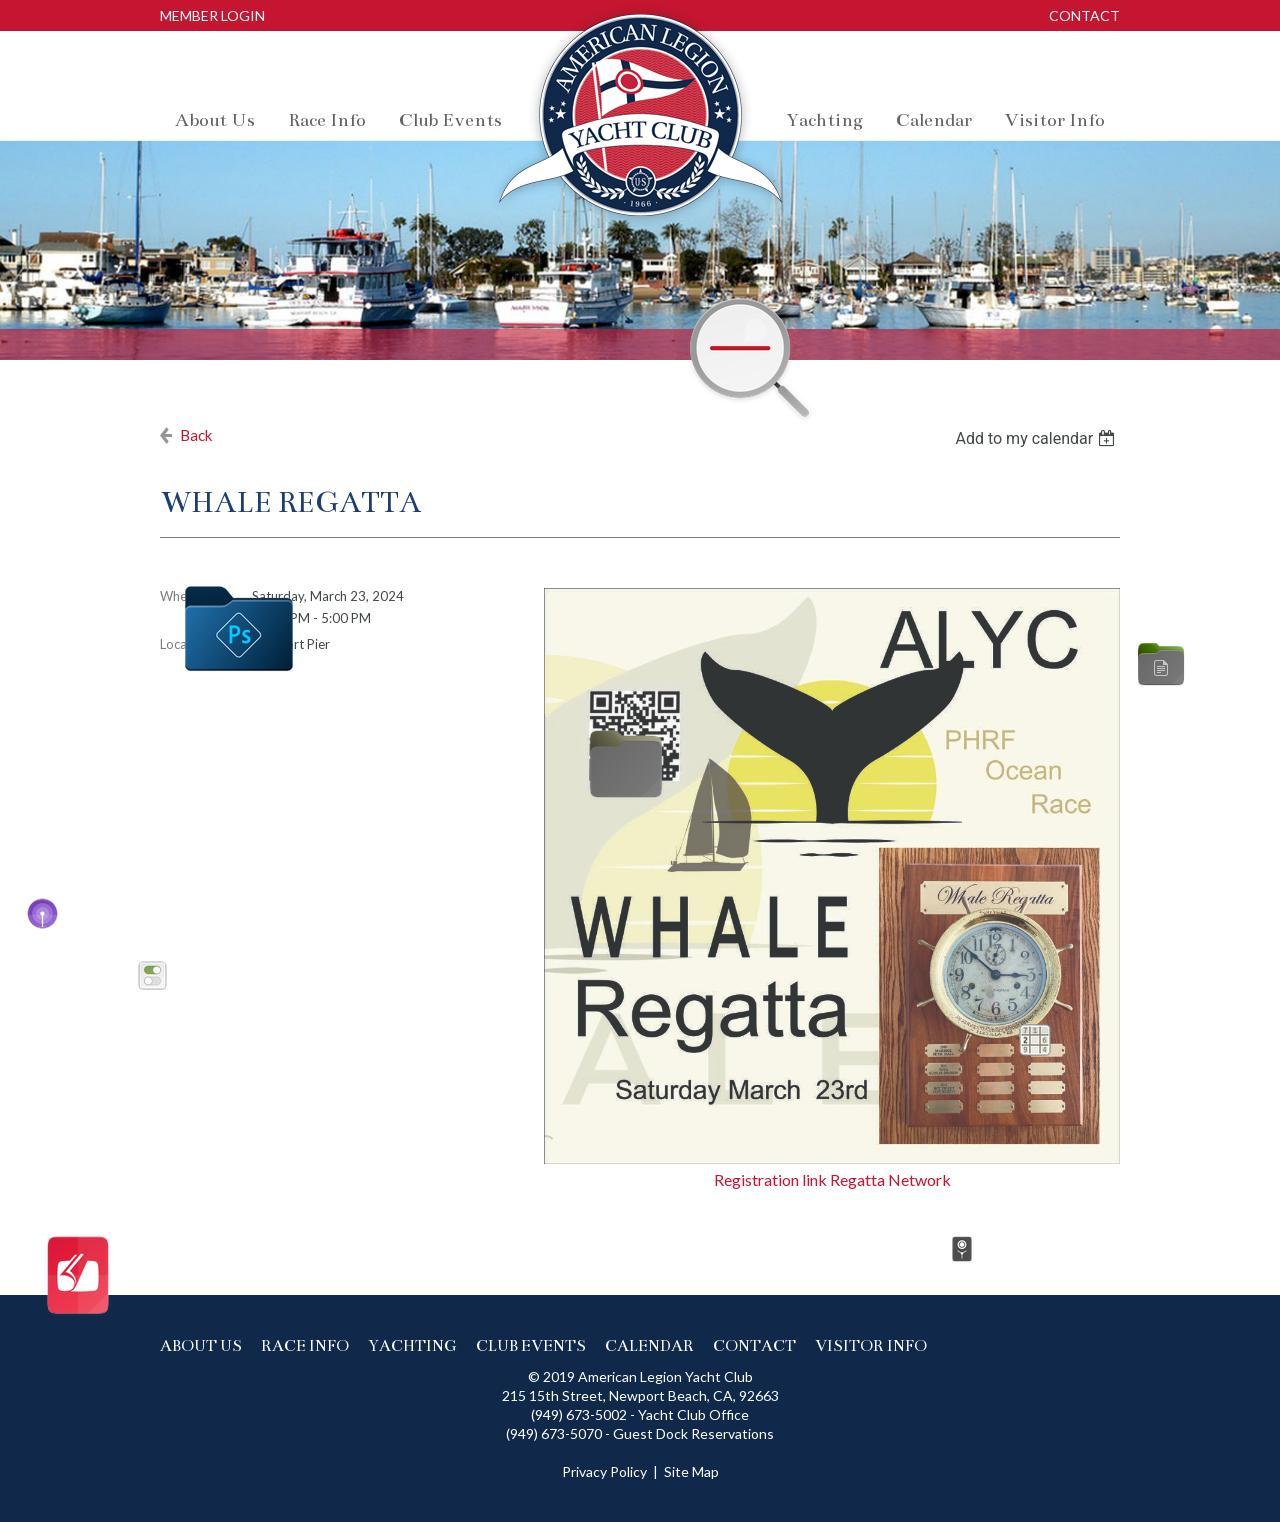 The width and height of the screenshot is (1280, 1522). I want to click on open the podcasts app, so click(42, 913).